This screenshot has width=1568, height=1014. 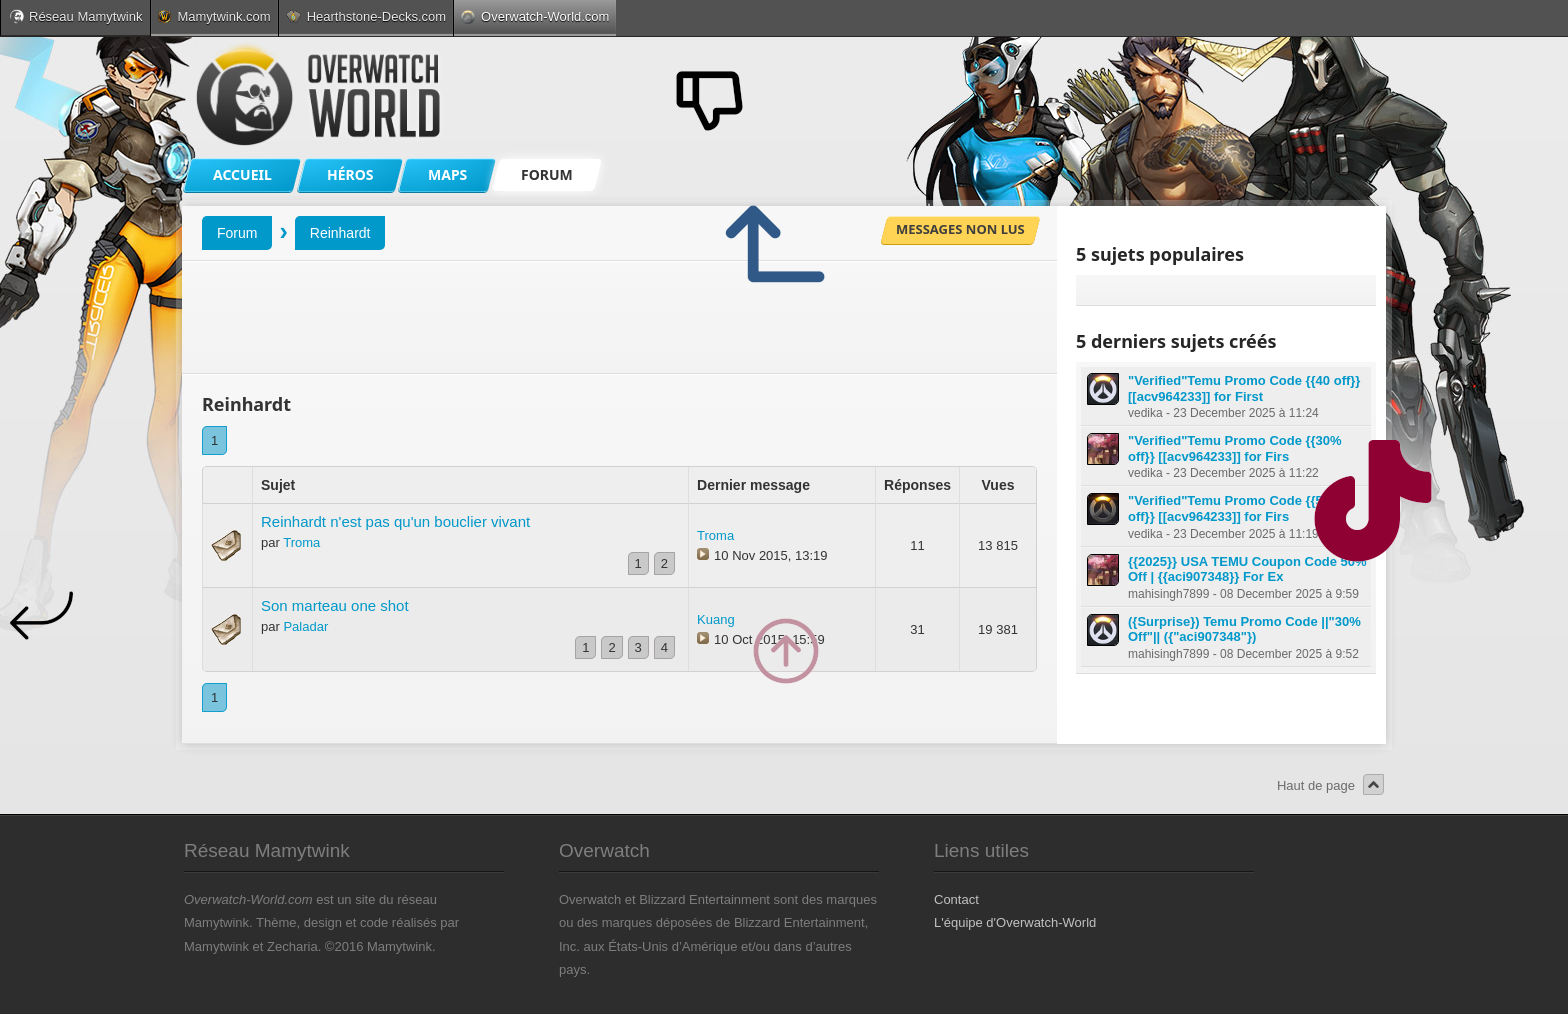 I want to click on scroll to top of page, so click(x=786, y=651).